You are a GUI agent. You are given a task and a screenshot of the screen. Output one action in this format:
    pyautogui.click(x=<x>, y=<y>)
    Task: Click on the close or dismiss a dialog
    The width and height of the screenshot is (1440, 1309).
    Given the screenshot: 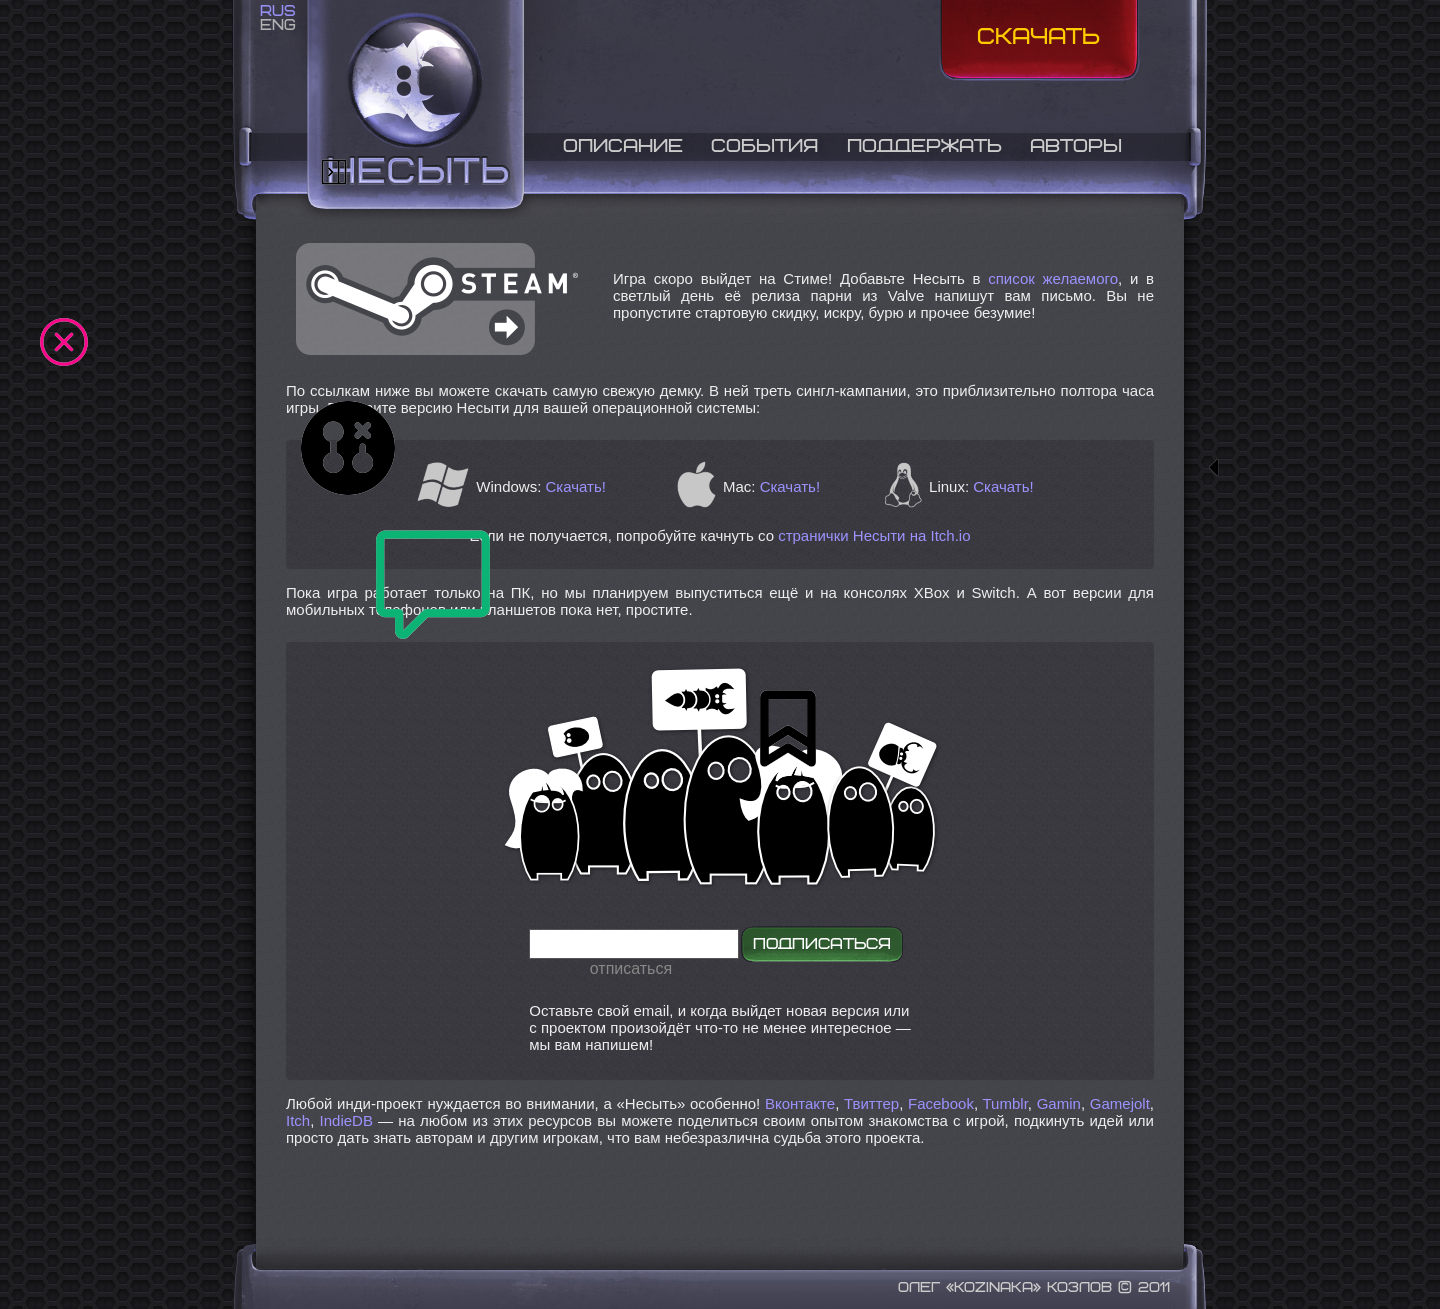 What is the action you would take?
    pyautogui.click(x=64, y=342)
    